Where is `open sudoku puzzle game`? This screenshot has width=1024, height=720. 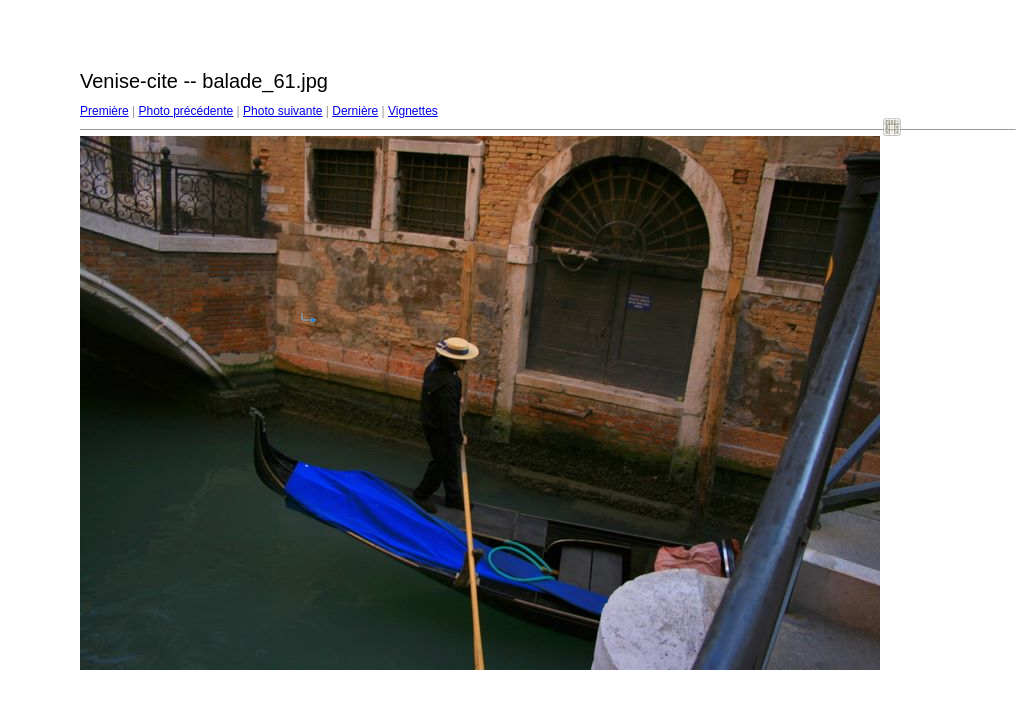 open sudoku puzzle game is located at coordinates (892, 127).